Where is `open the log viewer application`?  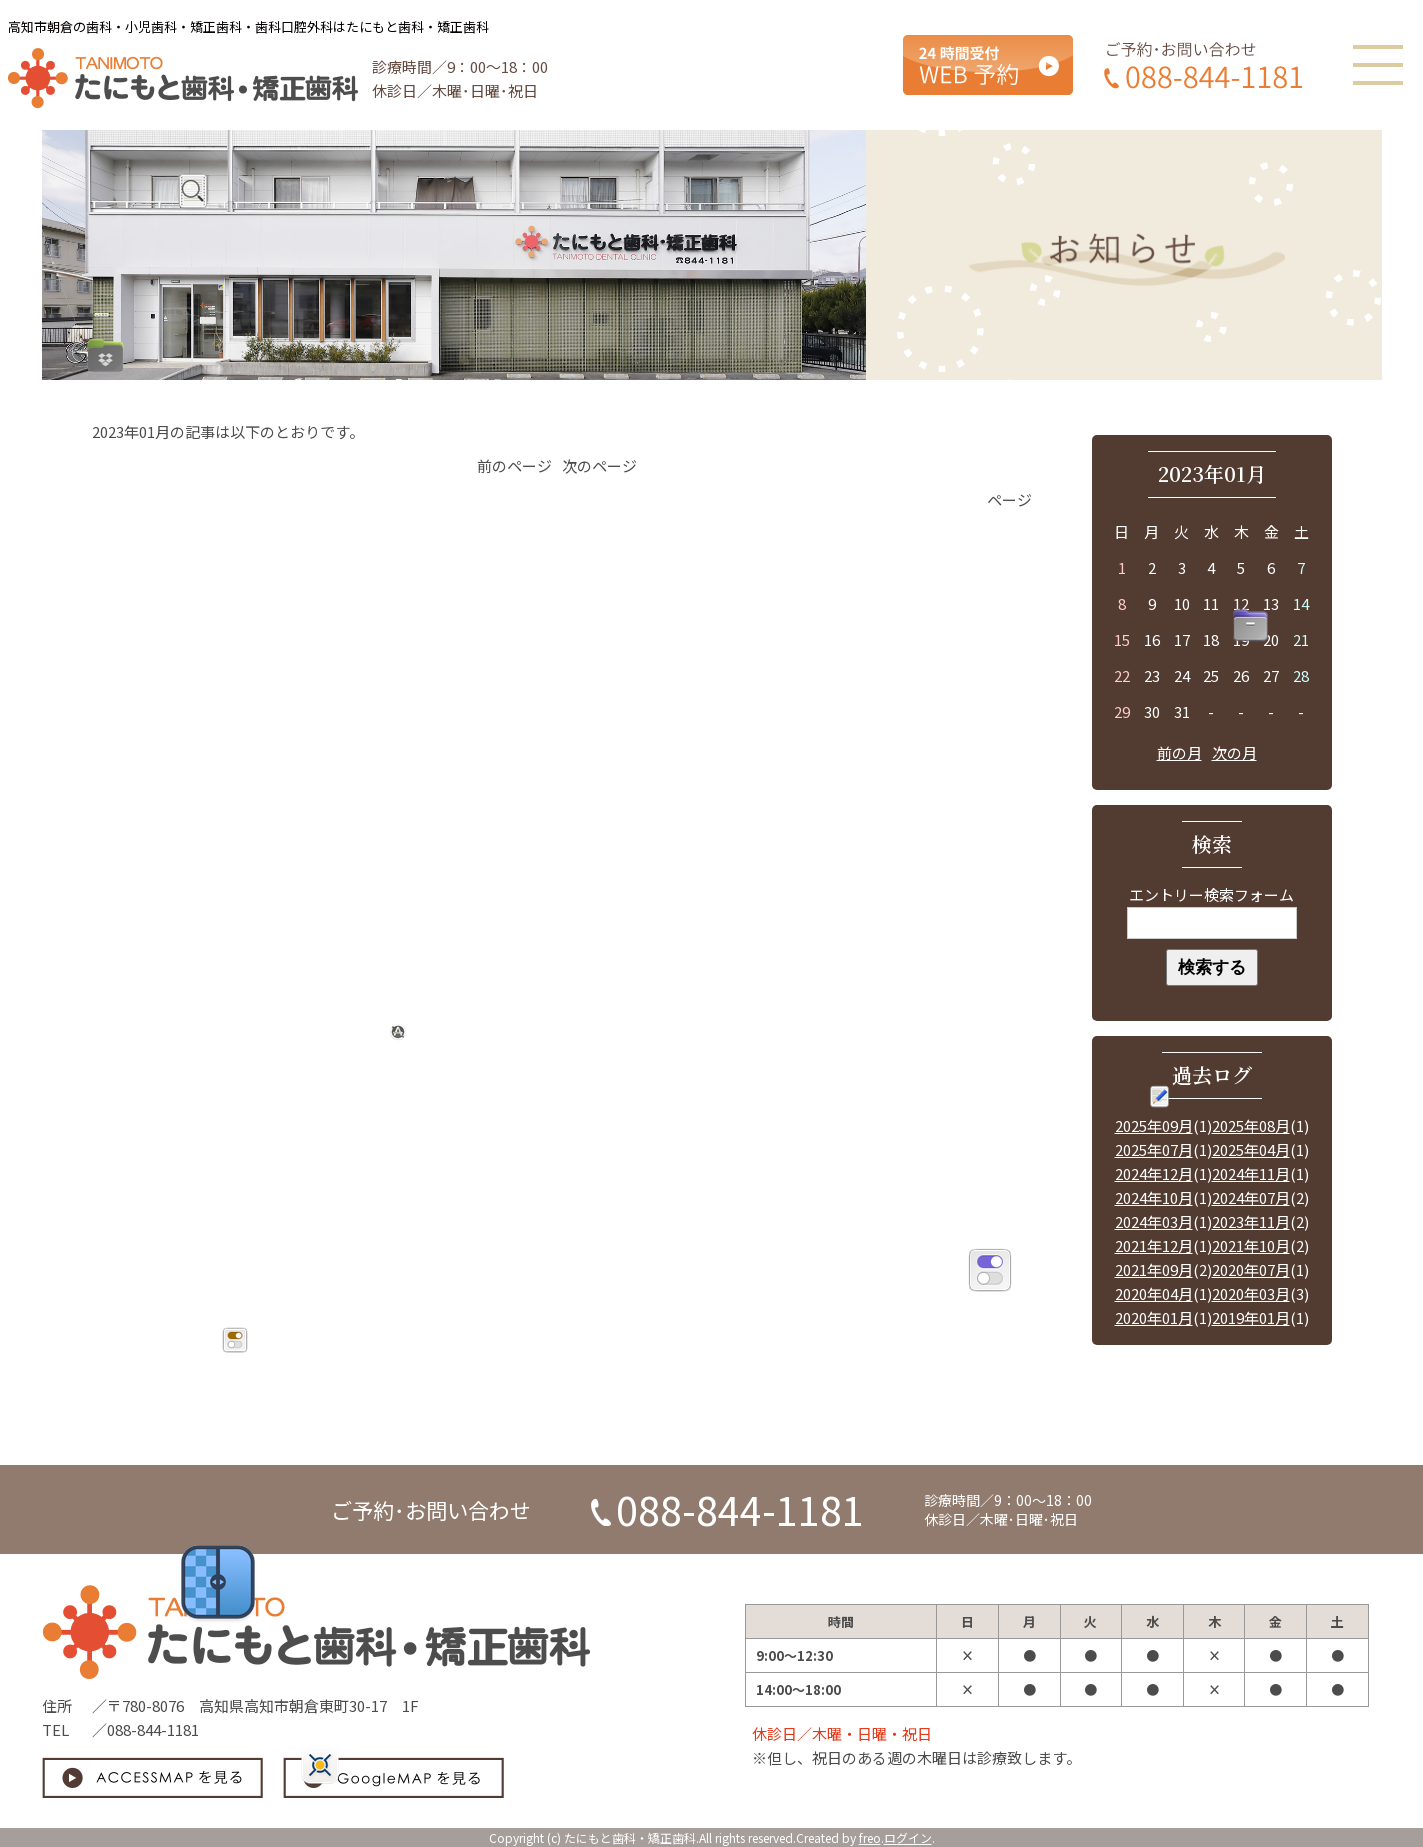 open the log viewer application is located at coordinates (193, 191).